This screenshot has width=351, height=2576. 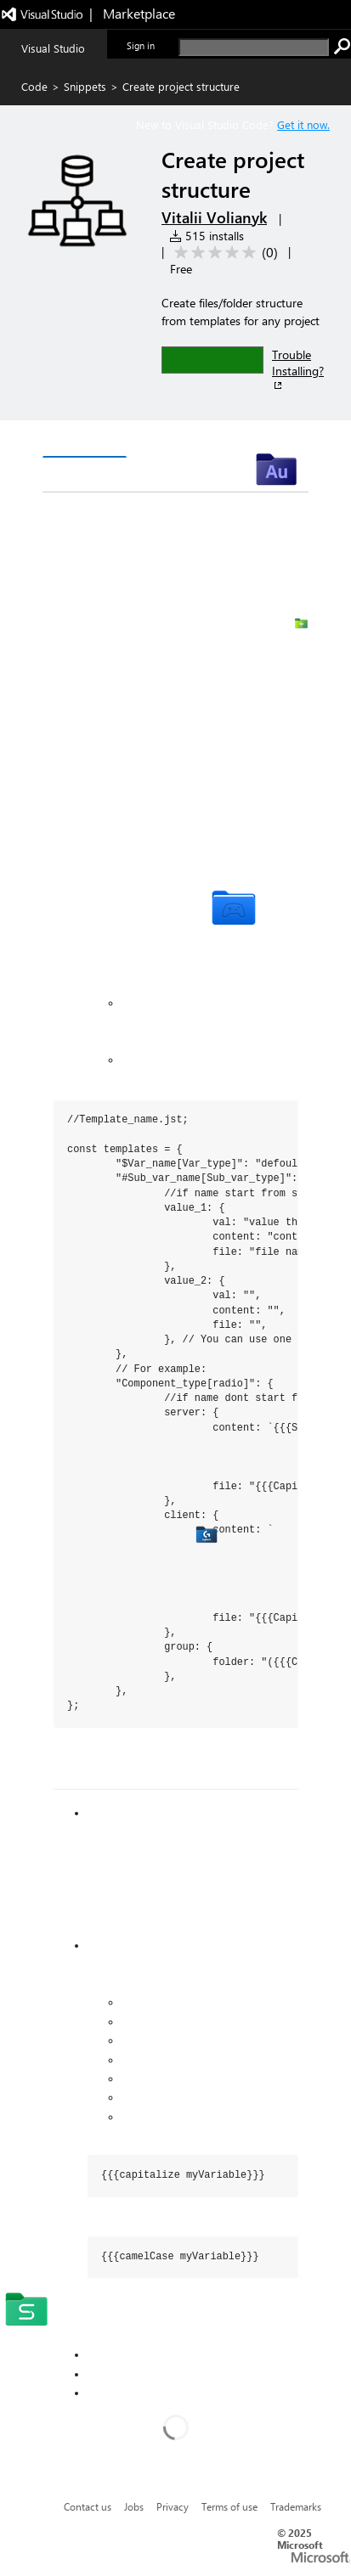 What do you see at coordinates (276, 470) in the screenshot?
I see `open adobe audition project files folder` at bounding box center [276, 470].